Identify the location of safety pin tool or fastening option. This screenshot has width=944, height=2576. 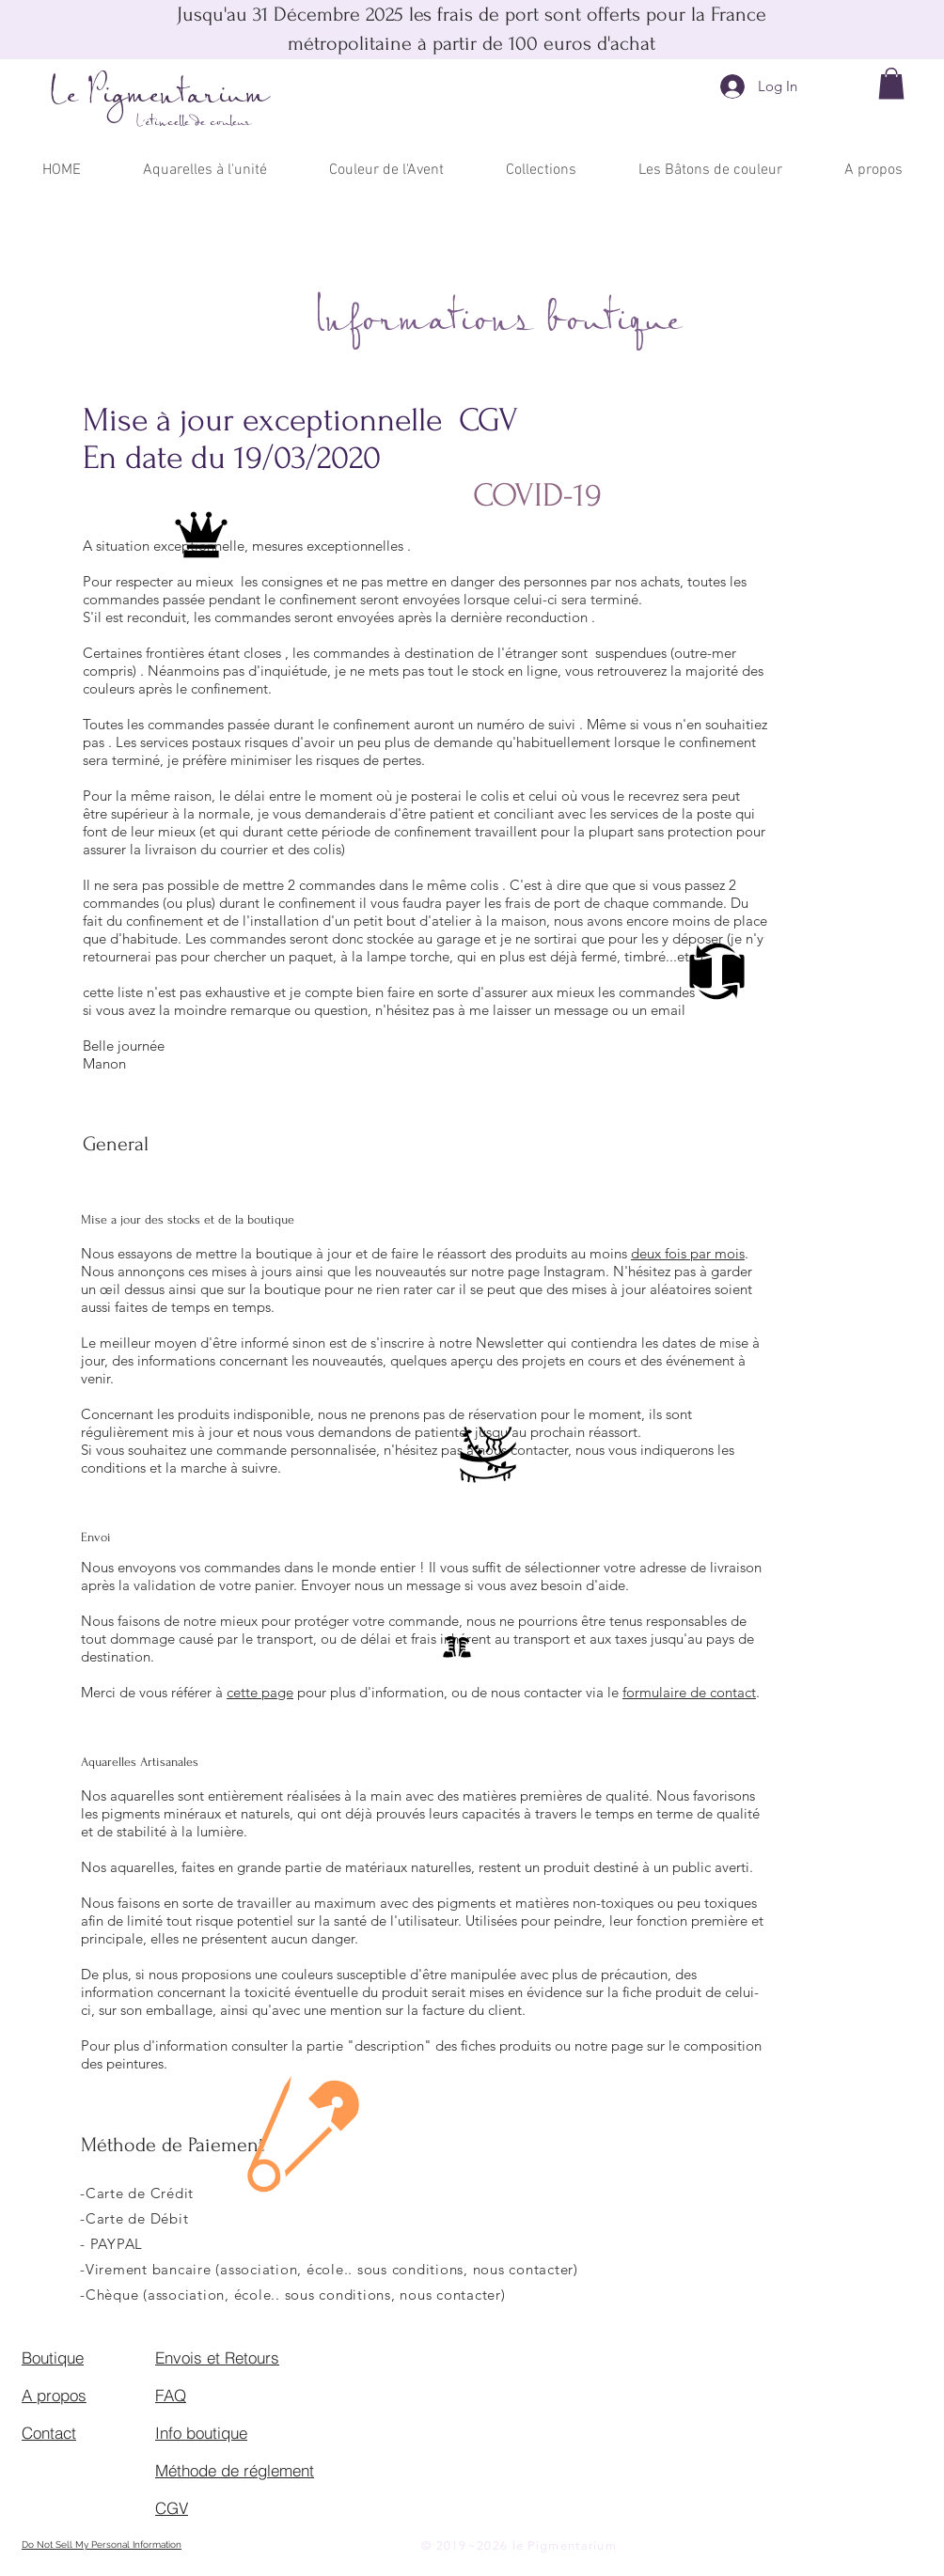
(303, 2133).